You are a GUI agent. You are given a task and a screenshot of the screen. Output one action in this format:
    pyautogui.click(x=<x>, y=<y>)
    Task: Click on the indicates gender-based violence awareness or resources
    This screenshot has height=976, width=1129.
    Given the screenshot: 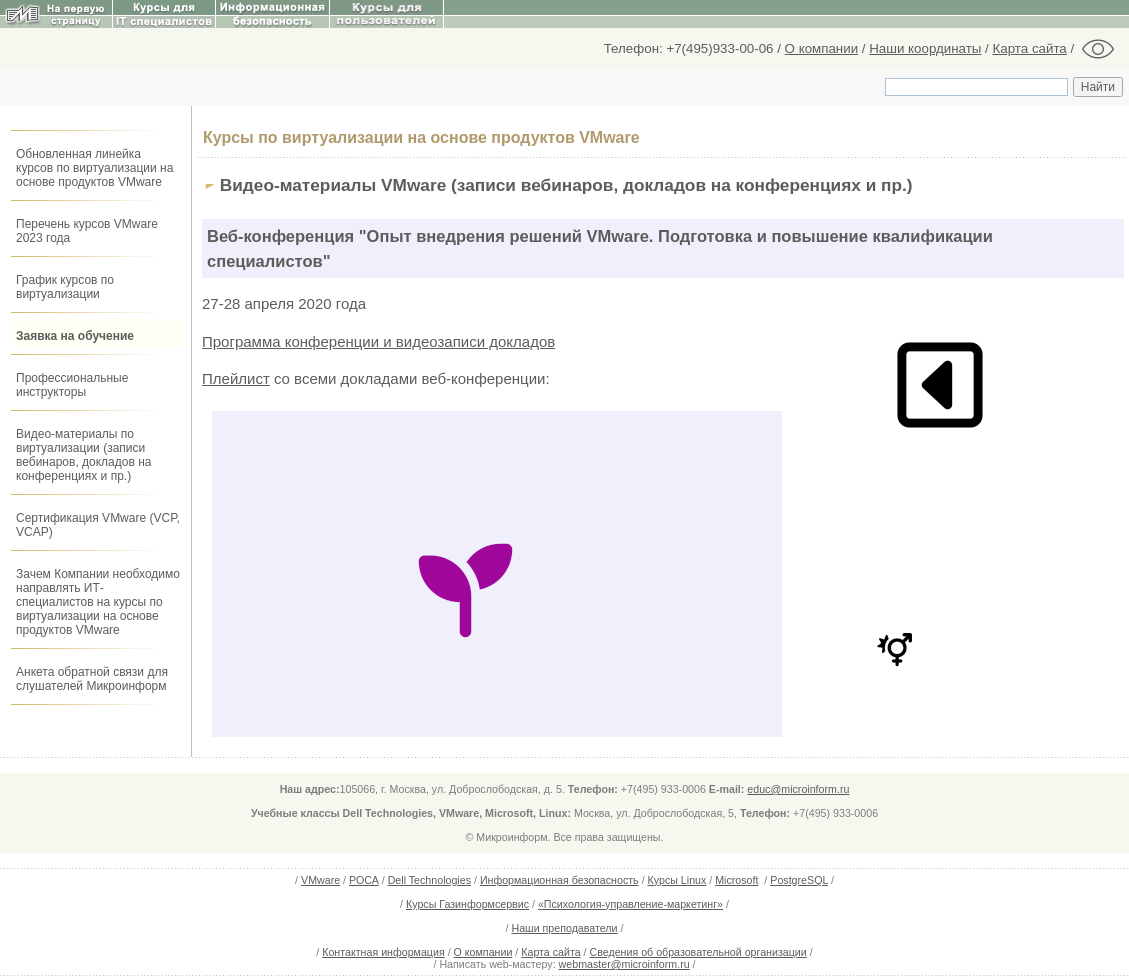 What is the action you would take?
    pyautogui.click(x=894, y=650)
    